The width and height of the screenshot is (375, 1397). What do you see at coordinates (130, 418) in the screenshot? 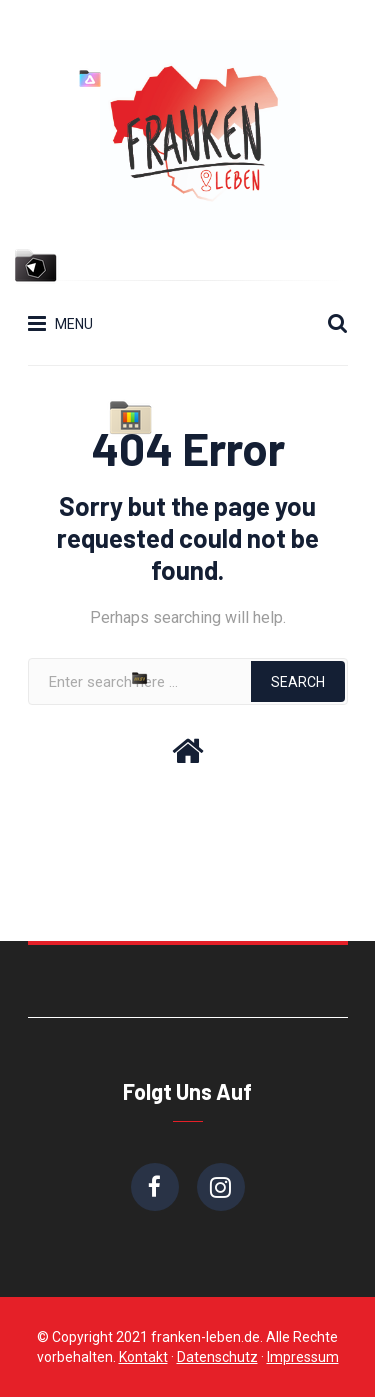
I see `open PowerToys settings folder` at bounding box center [130, 418].